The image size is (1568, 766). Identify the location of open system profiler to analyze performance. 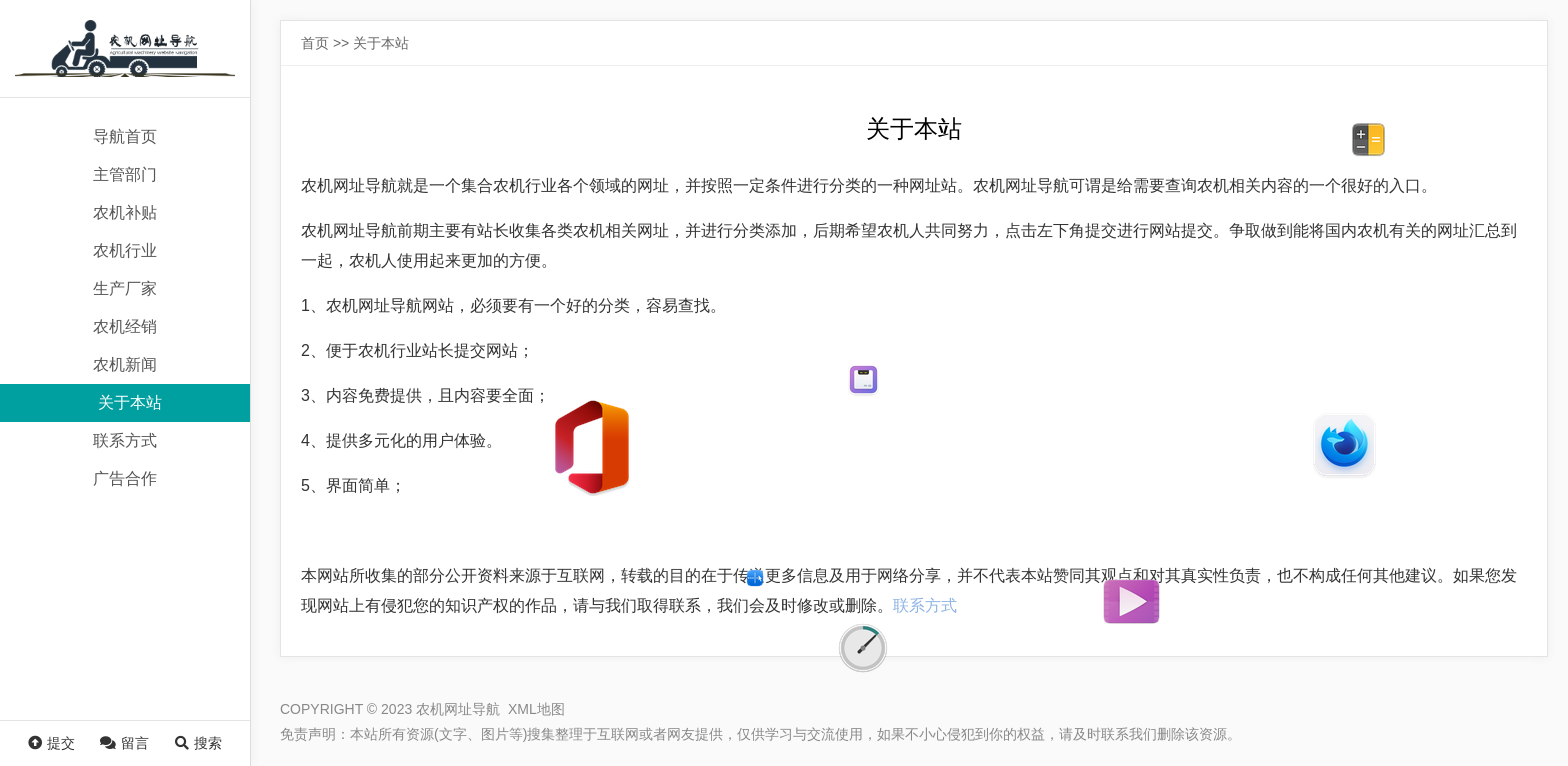
(863, 648).